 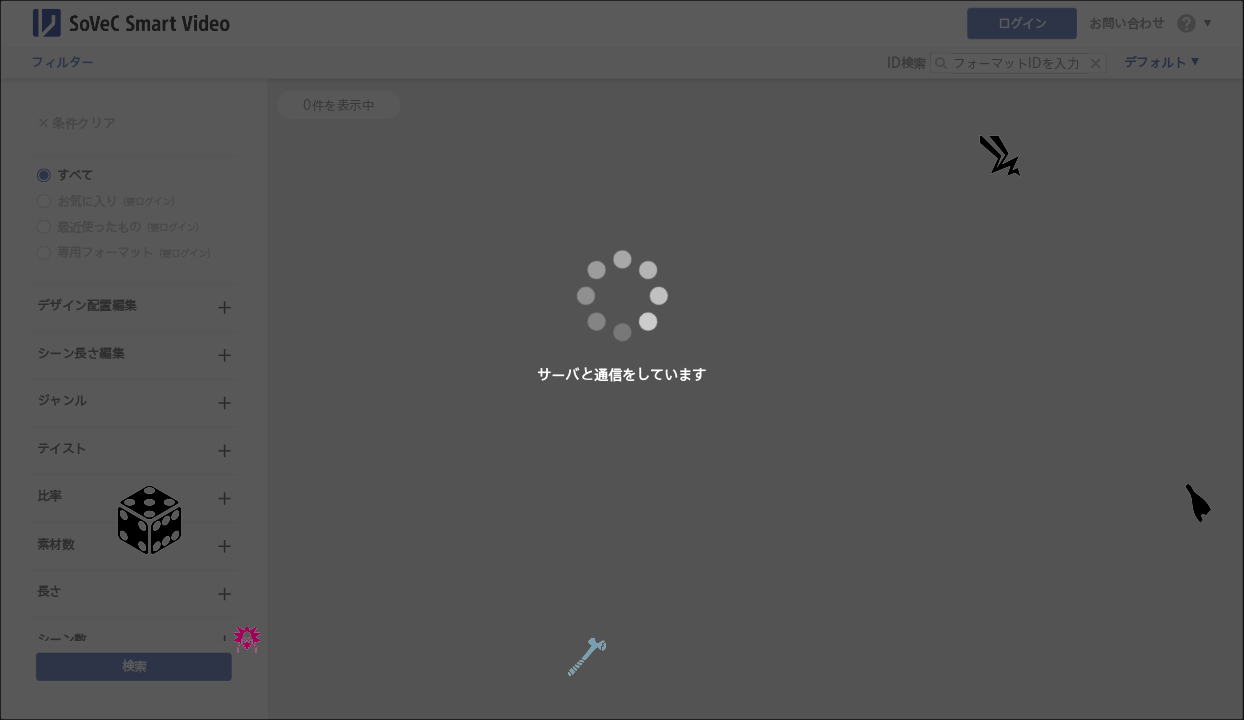 I want to click on select bone mace as equipped weapon, so click(x=587, y=657).